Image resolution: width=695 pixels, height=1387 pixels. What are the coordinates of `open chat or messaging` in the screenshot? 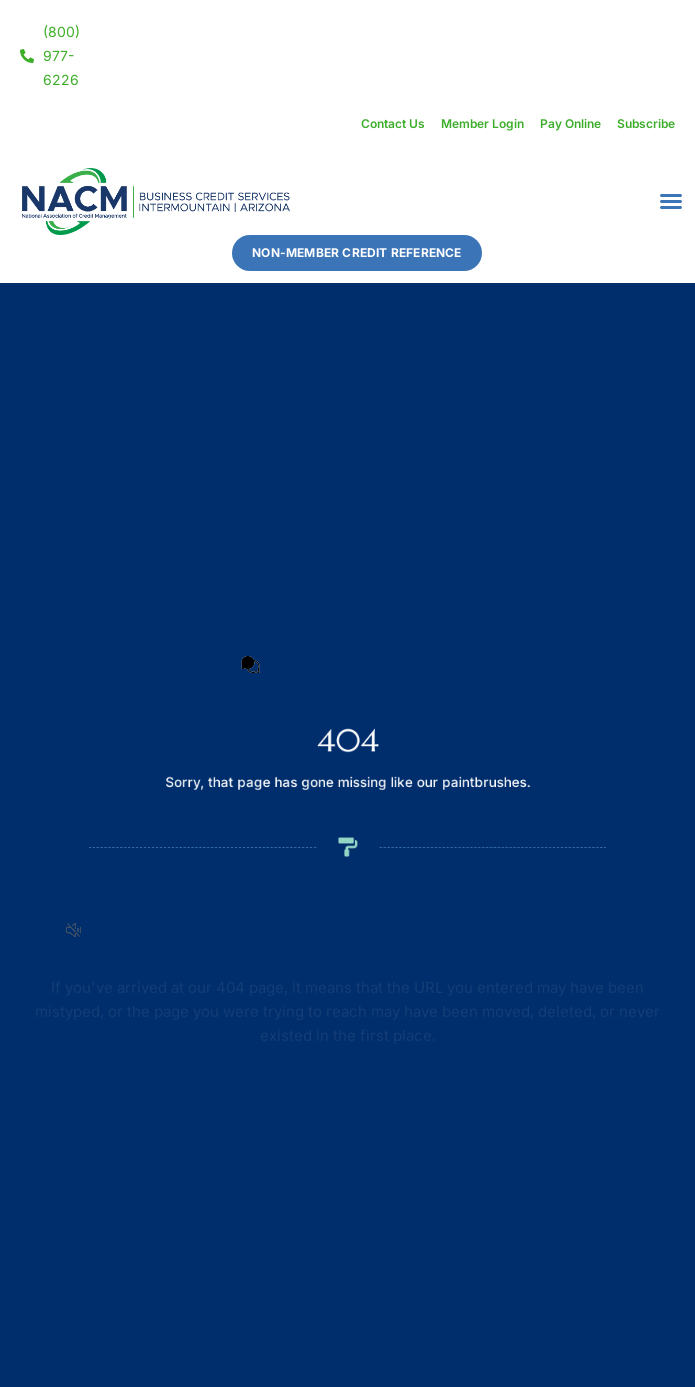 It's located at (250, 664).